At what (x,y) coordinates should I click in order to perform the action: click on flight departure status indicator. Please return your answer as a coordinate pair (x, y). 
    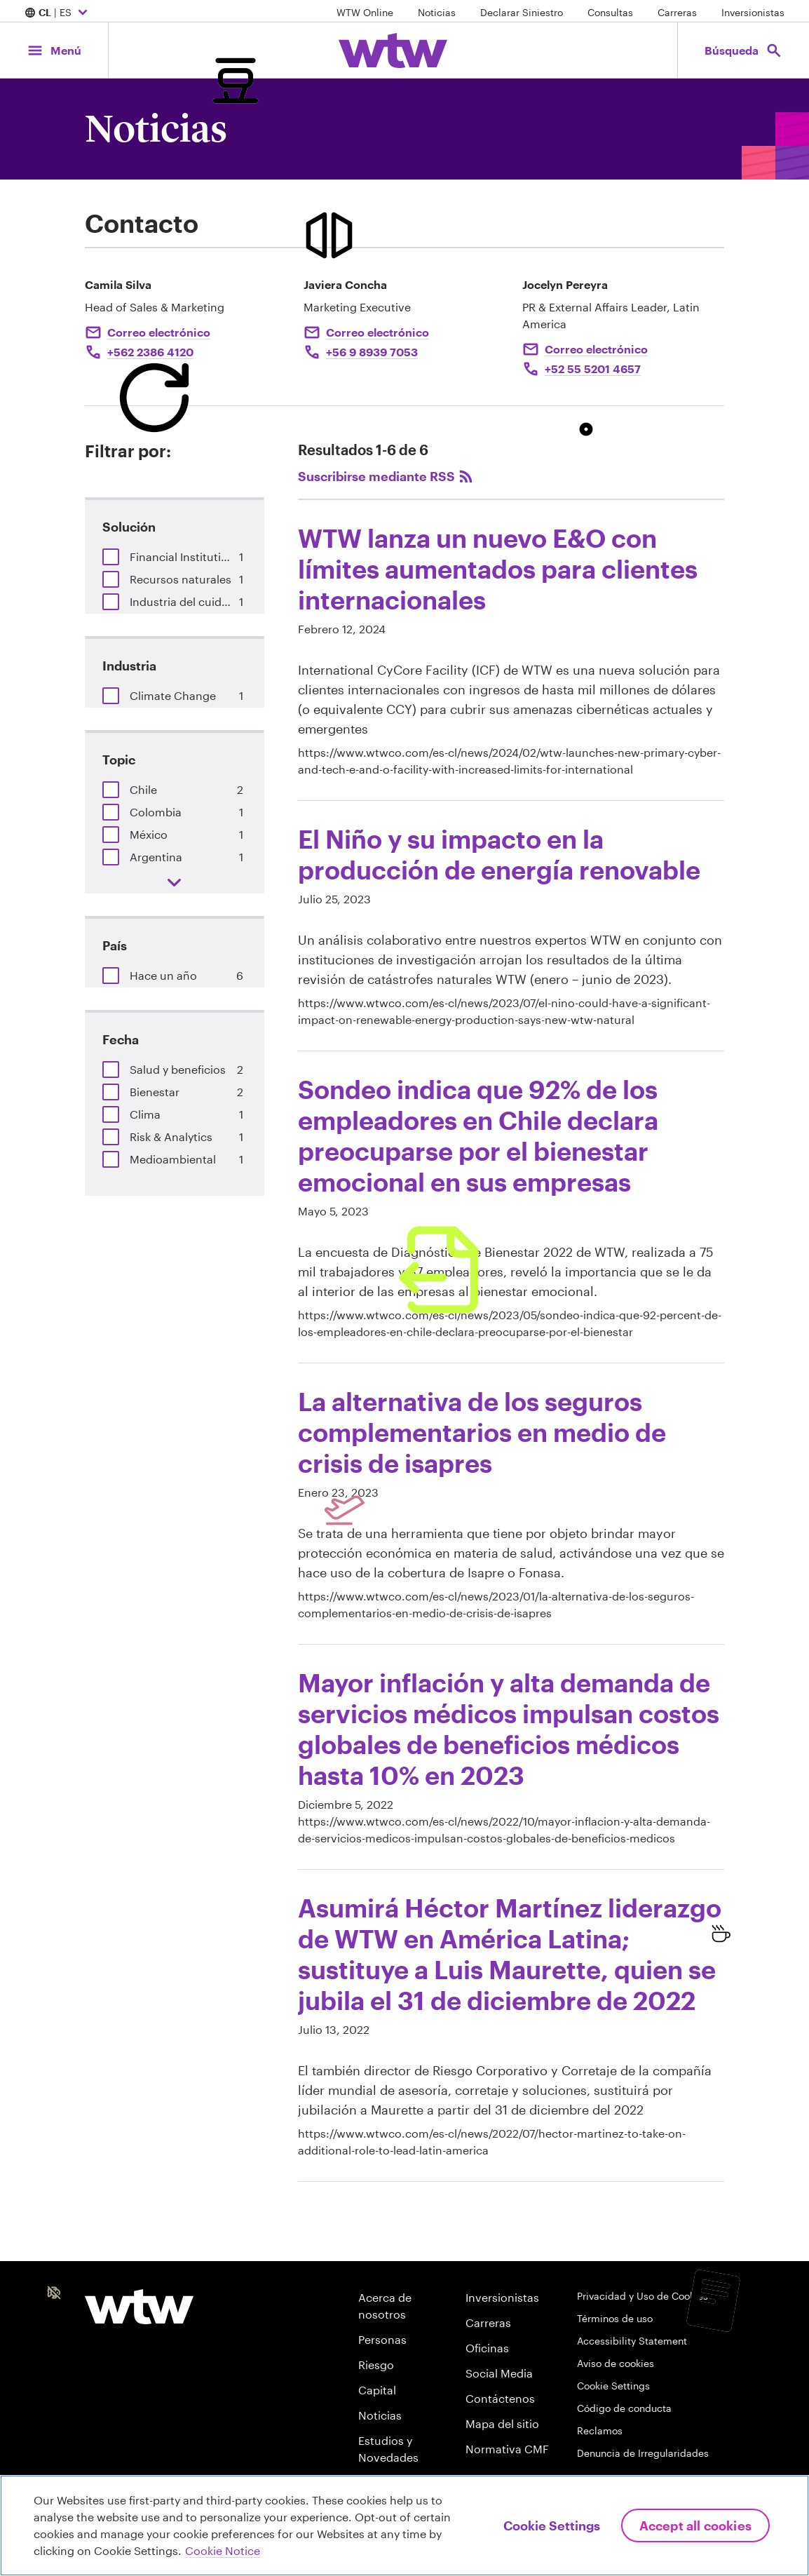
    Looking at the image, I should click on (344, 1509).